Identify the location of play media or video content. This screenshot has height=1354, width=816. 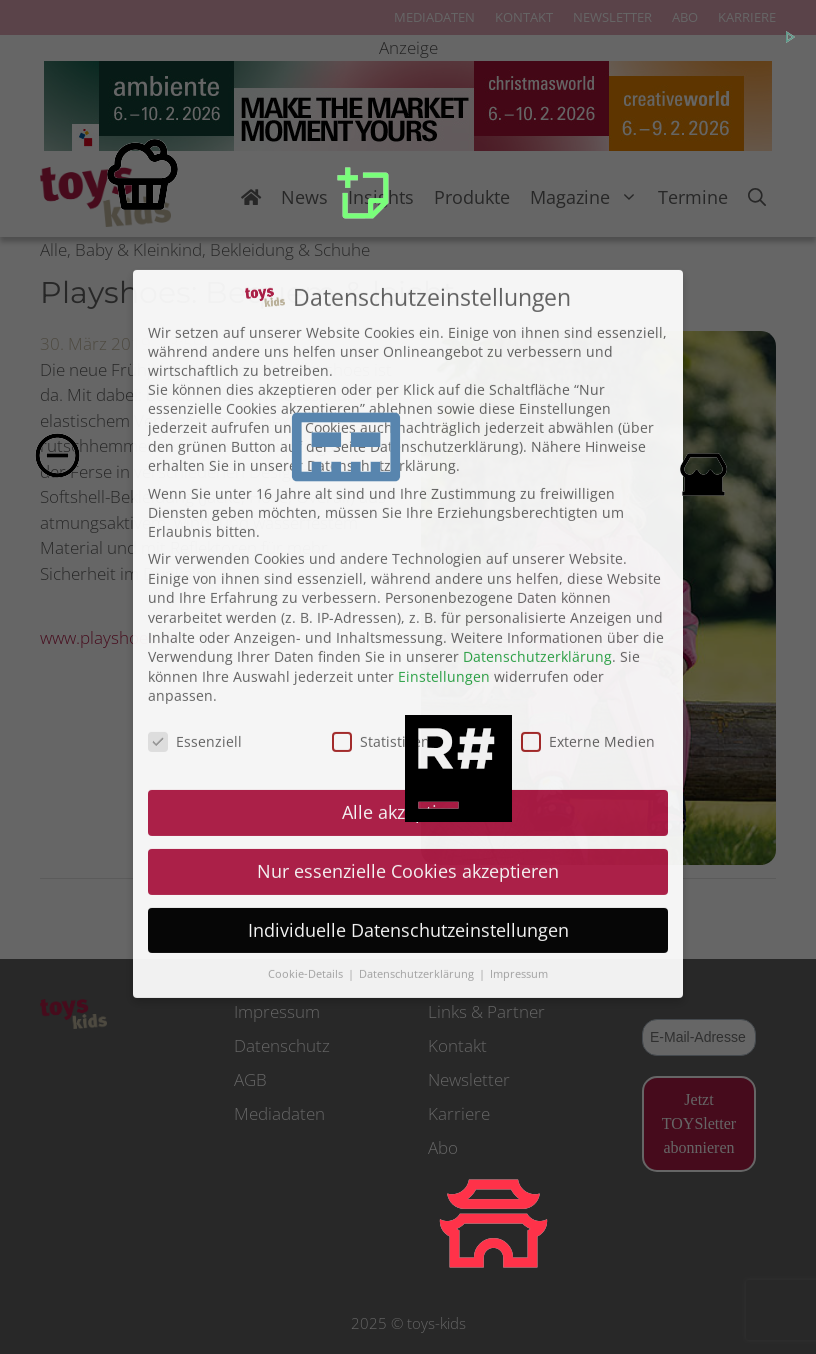
(789, 37).